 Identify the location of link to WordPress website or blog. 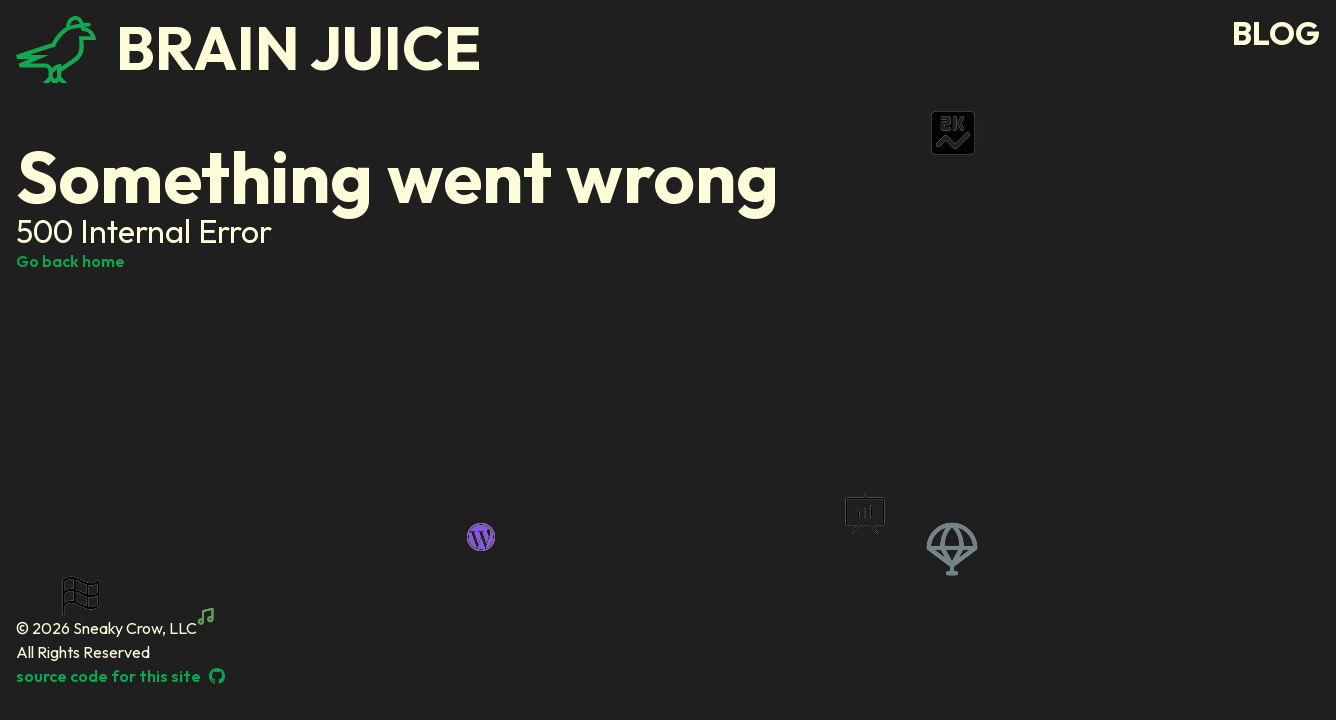
(481, 537).